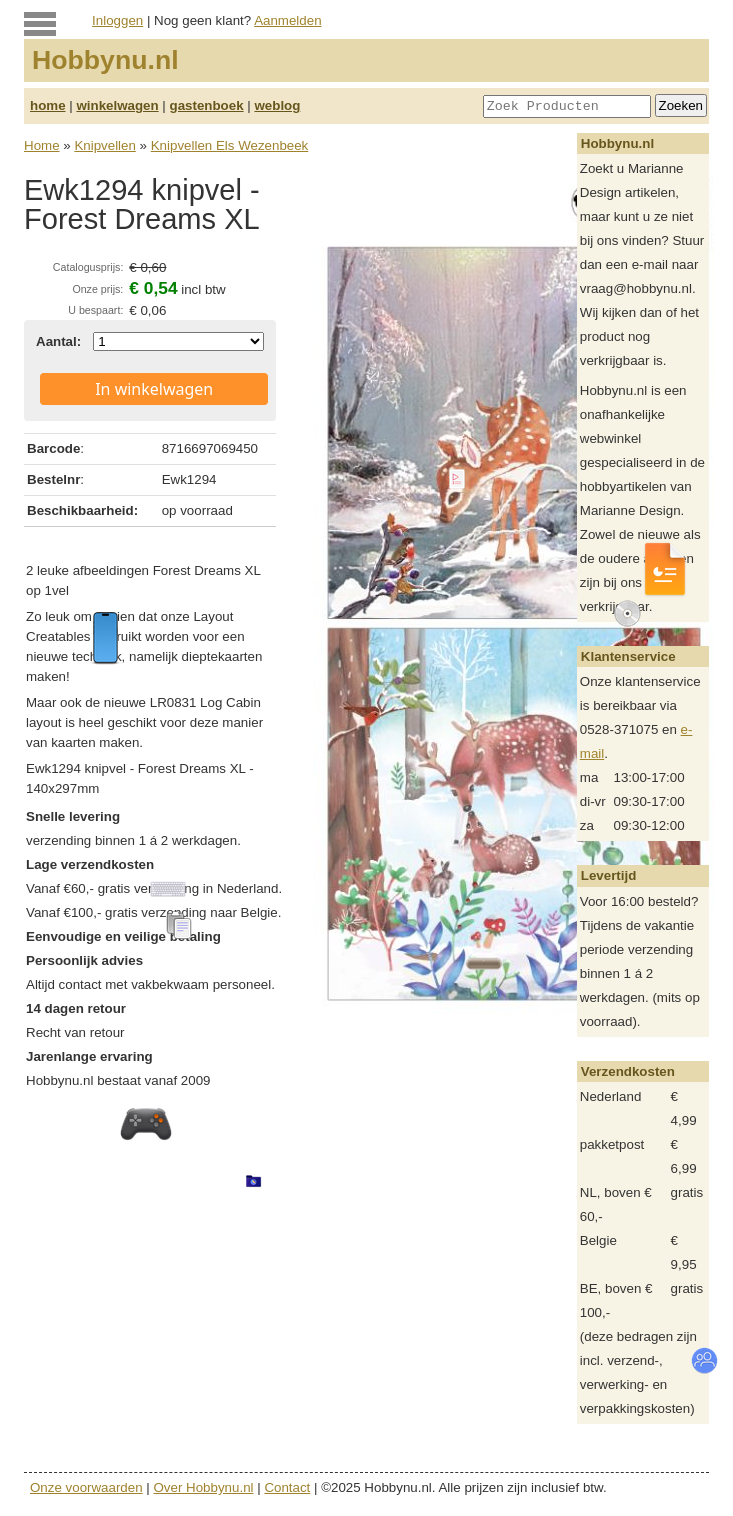  I want to click on paste copied content from clipboard, so click(179, 925).